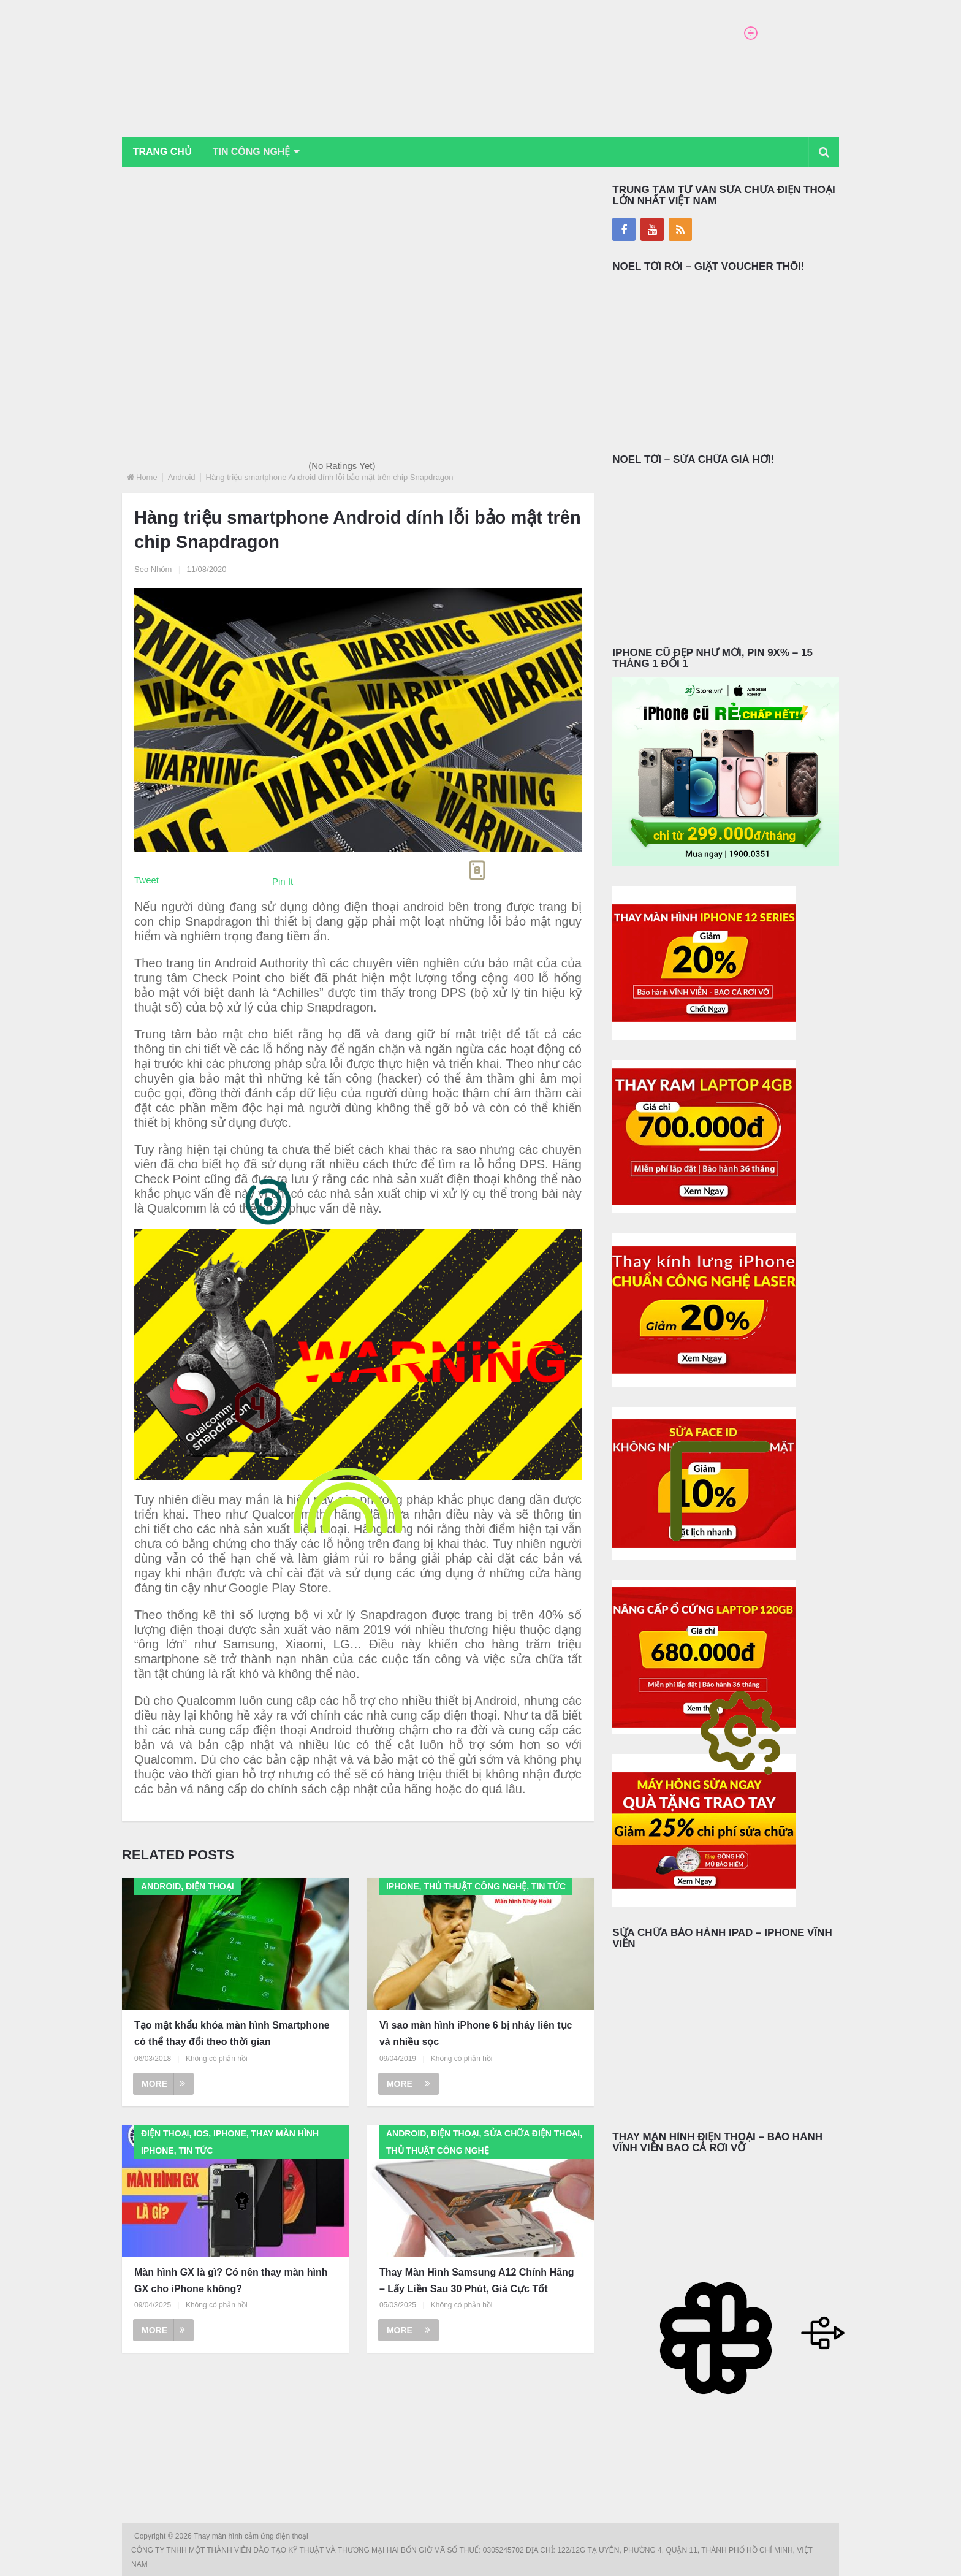  Describe the element at coordinates (242, 2201) in the screenshot. I see `access tips or ideas` at that location.